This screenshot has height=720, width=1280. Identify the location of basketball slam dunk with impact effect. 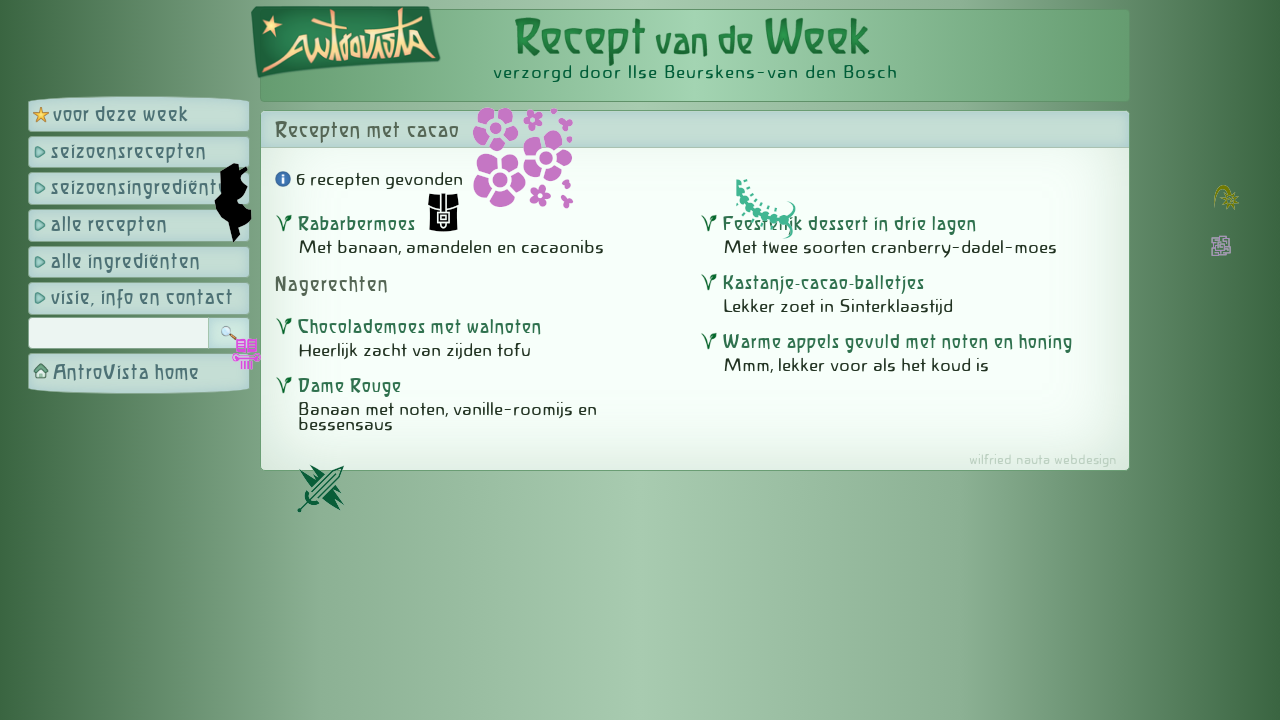
(1226, 197).